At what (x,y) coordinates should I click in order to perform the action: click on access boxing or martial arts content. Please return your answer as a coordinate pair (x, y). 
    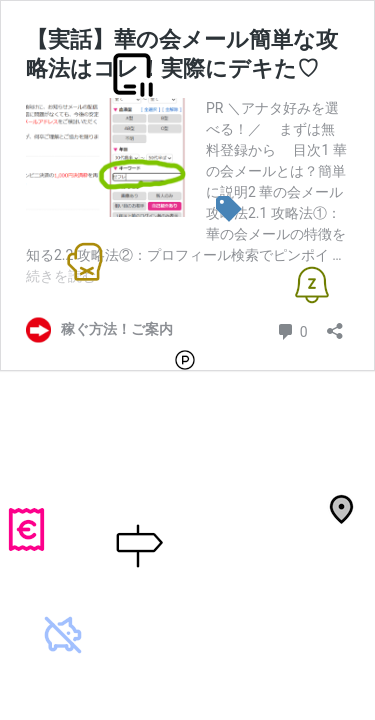
    Looking at the image, I should click on (85, 262).